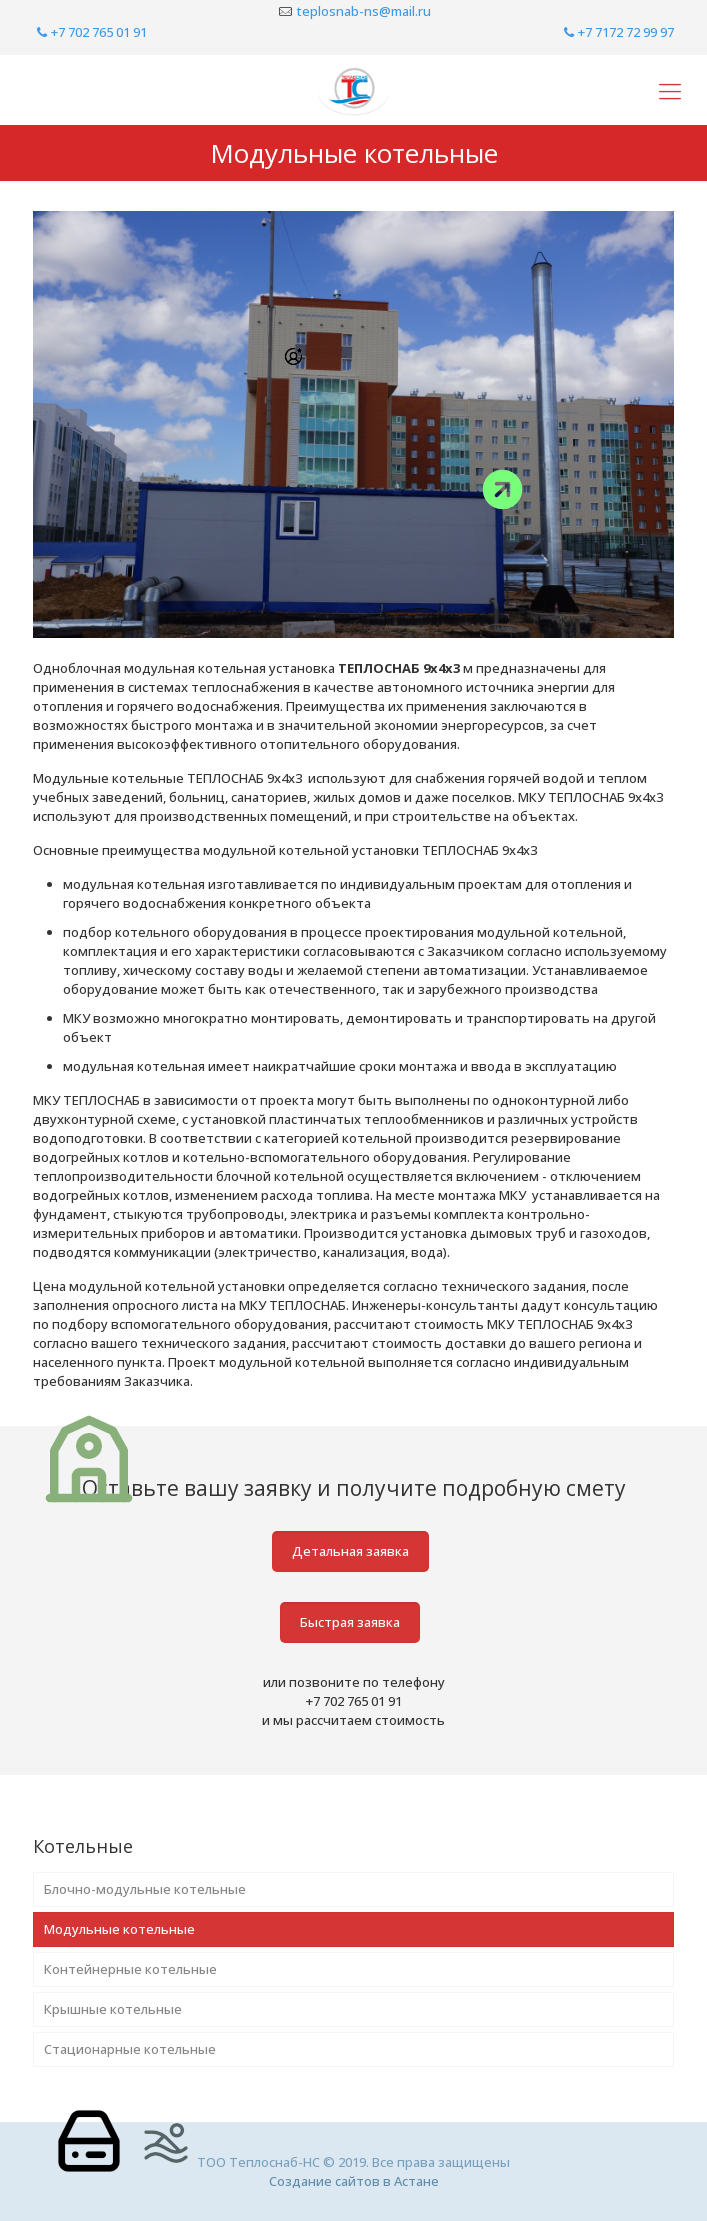 This screenshot has width=707, height=2221. I want to click on access user profile settings, so click(293, 356).